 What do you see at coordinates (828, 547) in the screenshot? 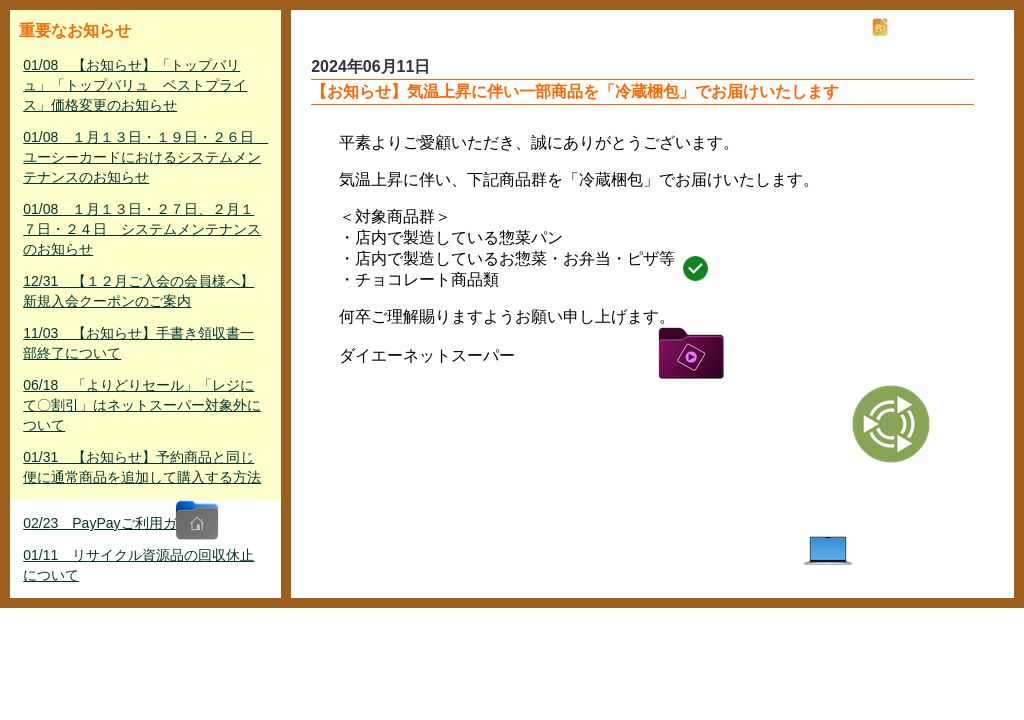
I see `represents this macbook pro in system settings` at bounding box center [828, 547].